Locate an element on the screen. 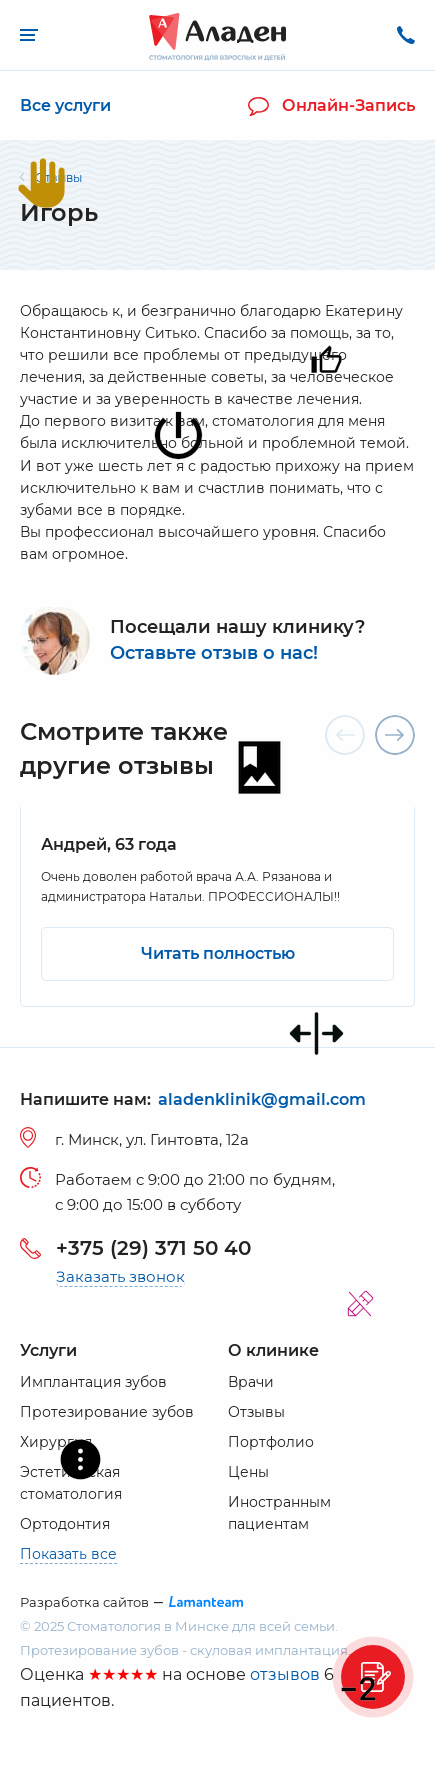 This screenshot has height=1769, width=435. editing is disabled or unavailable is located at coordinates (360, 1304).